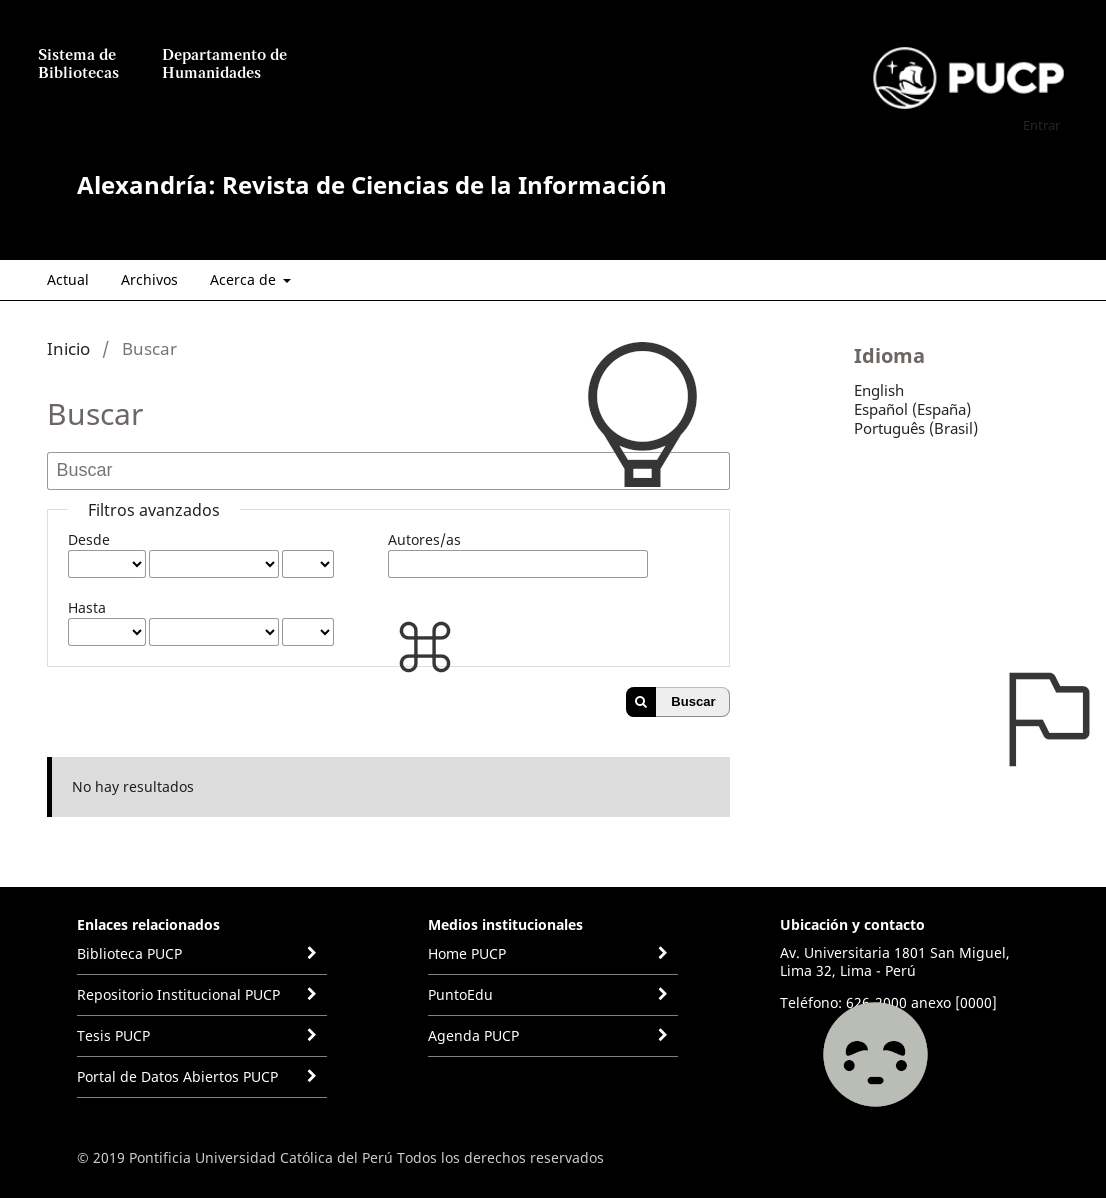 This screenshot has width=1106, height=1198. What do you see at coordinates (875, 1054) in the screenshot?
I see `indicates embarrassment or awkwardness in a reaction` at bounding box center [875, 1054].